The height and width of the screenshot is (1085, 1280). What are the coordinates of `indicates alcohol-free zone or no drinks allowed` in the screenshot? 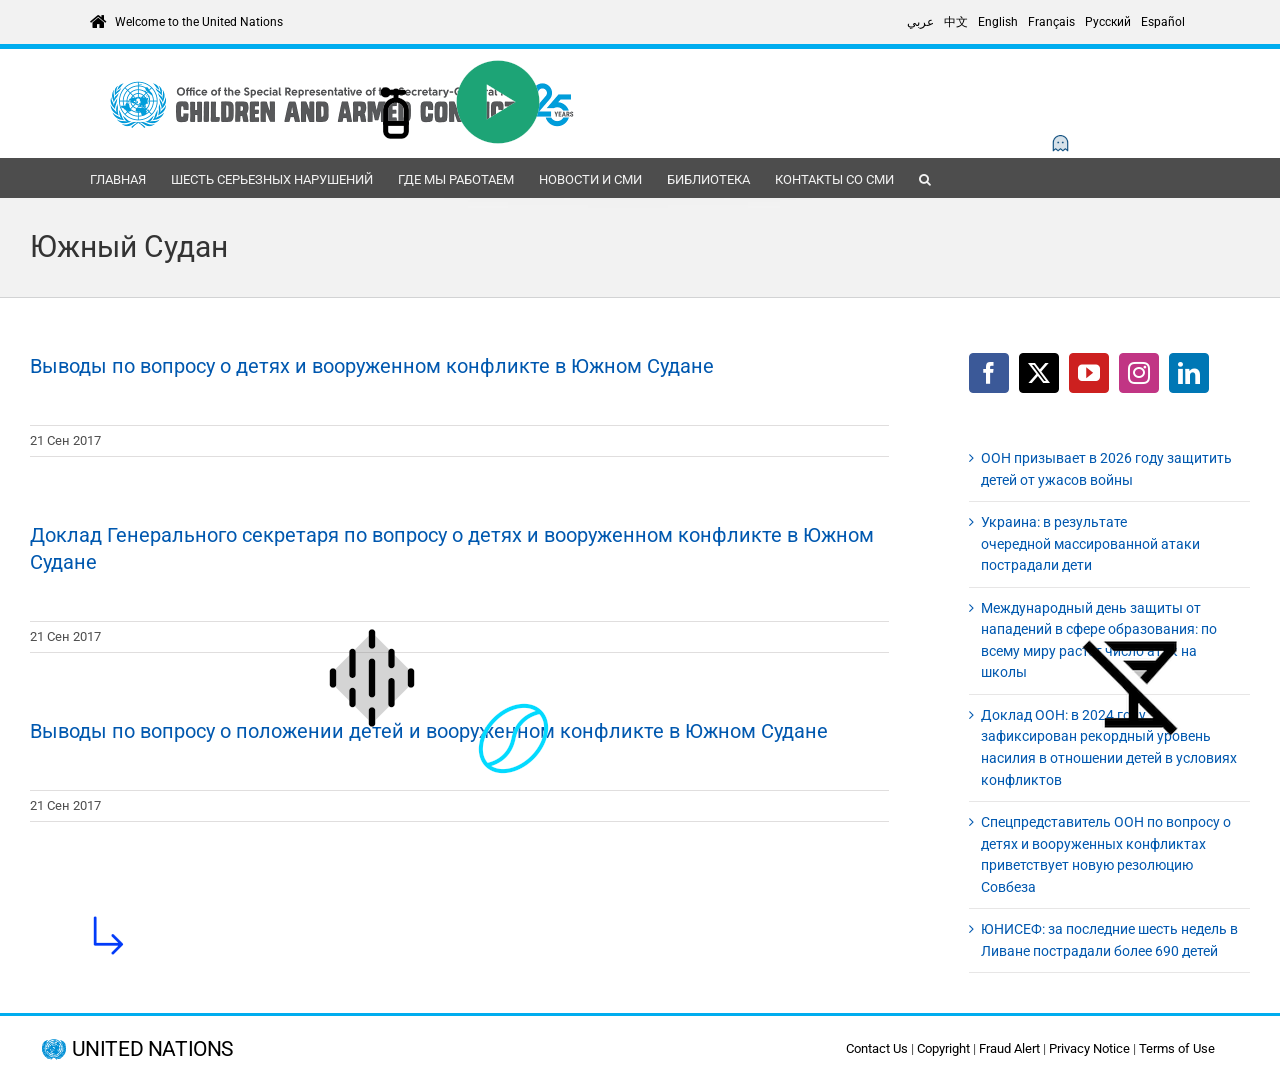 It's located at (1133, 684).